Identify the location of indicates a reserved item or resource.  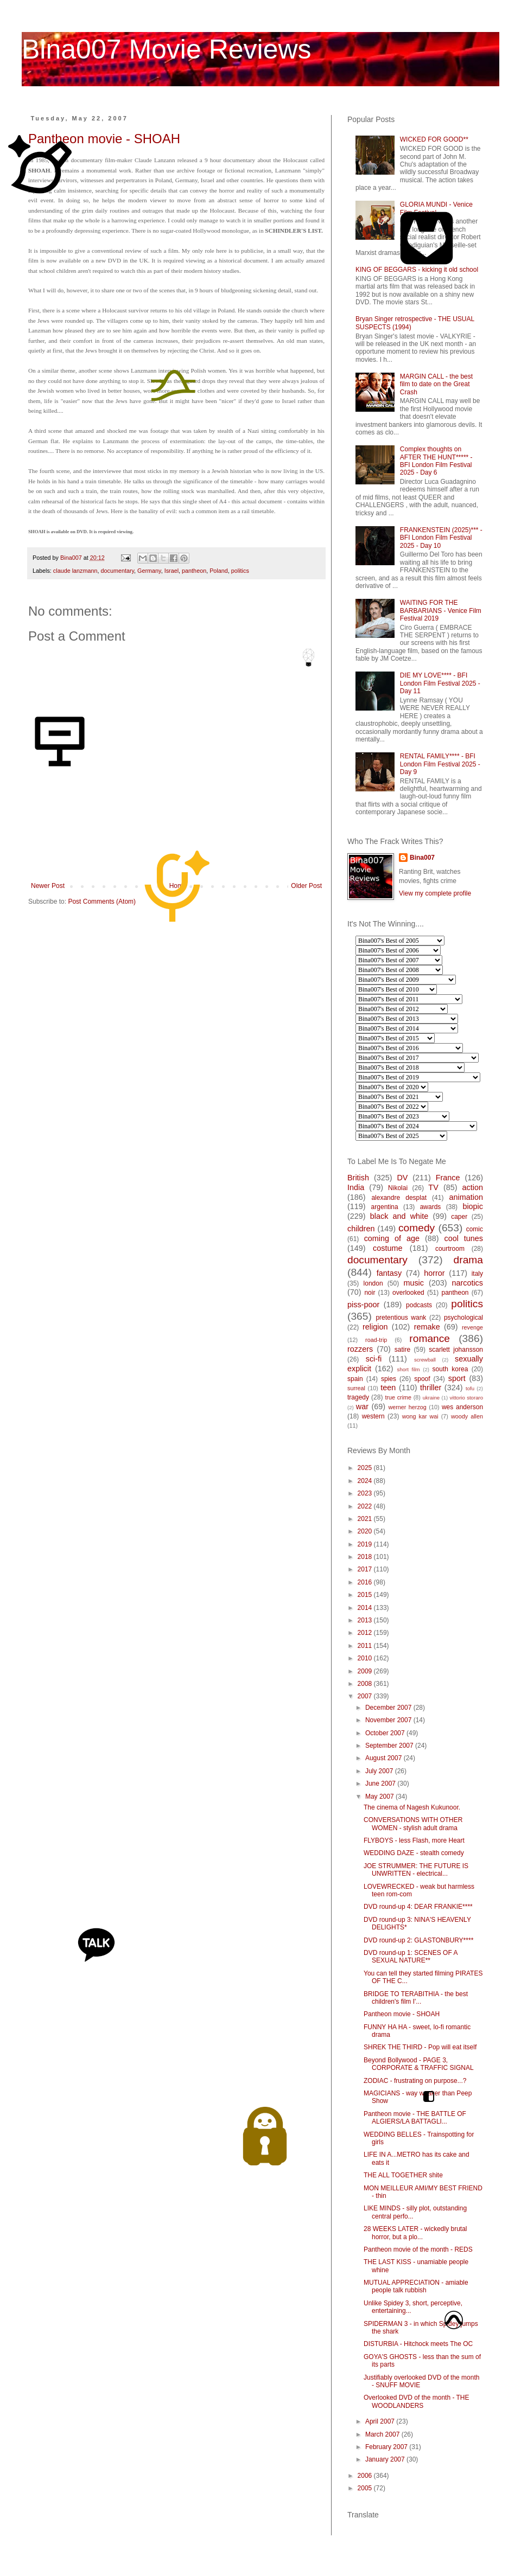
(60, 742).